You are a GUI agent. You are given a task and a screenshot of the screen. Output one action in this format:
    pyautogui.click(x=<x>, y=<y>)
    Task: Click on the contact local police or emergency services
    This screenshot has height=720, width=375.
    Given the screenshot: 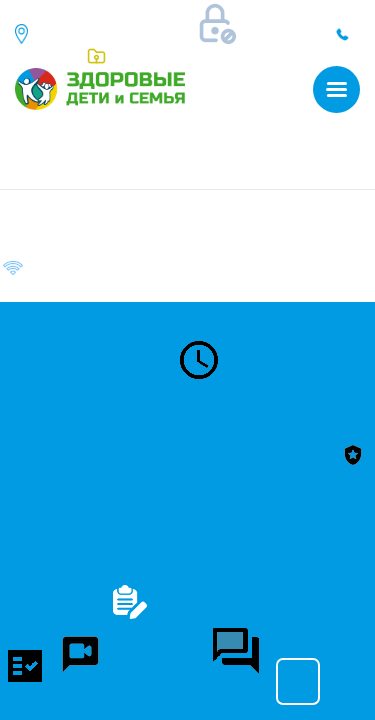 What is the action you would take?
    pyautogui.click(x=353, y=455)
    